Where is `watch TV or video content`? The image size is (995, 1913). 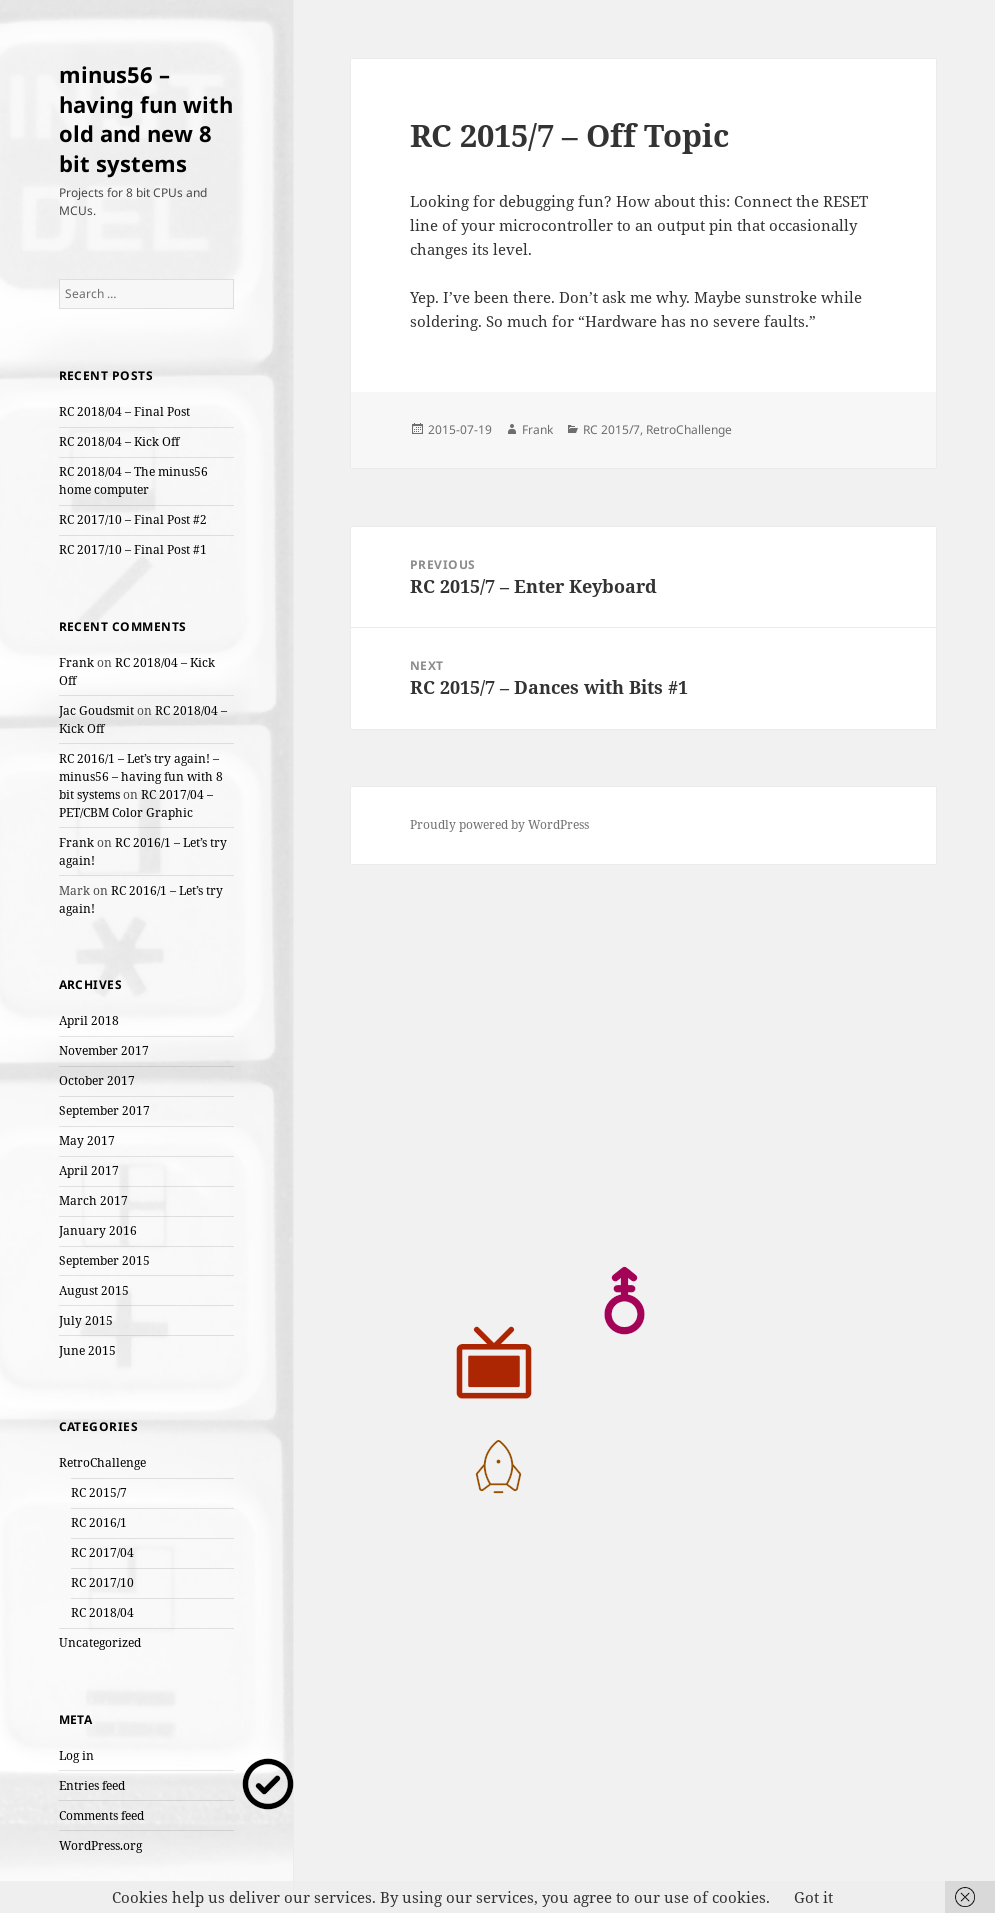 watch TV or video content is located at coordinates (494, 1367).